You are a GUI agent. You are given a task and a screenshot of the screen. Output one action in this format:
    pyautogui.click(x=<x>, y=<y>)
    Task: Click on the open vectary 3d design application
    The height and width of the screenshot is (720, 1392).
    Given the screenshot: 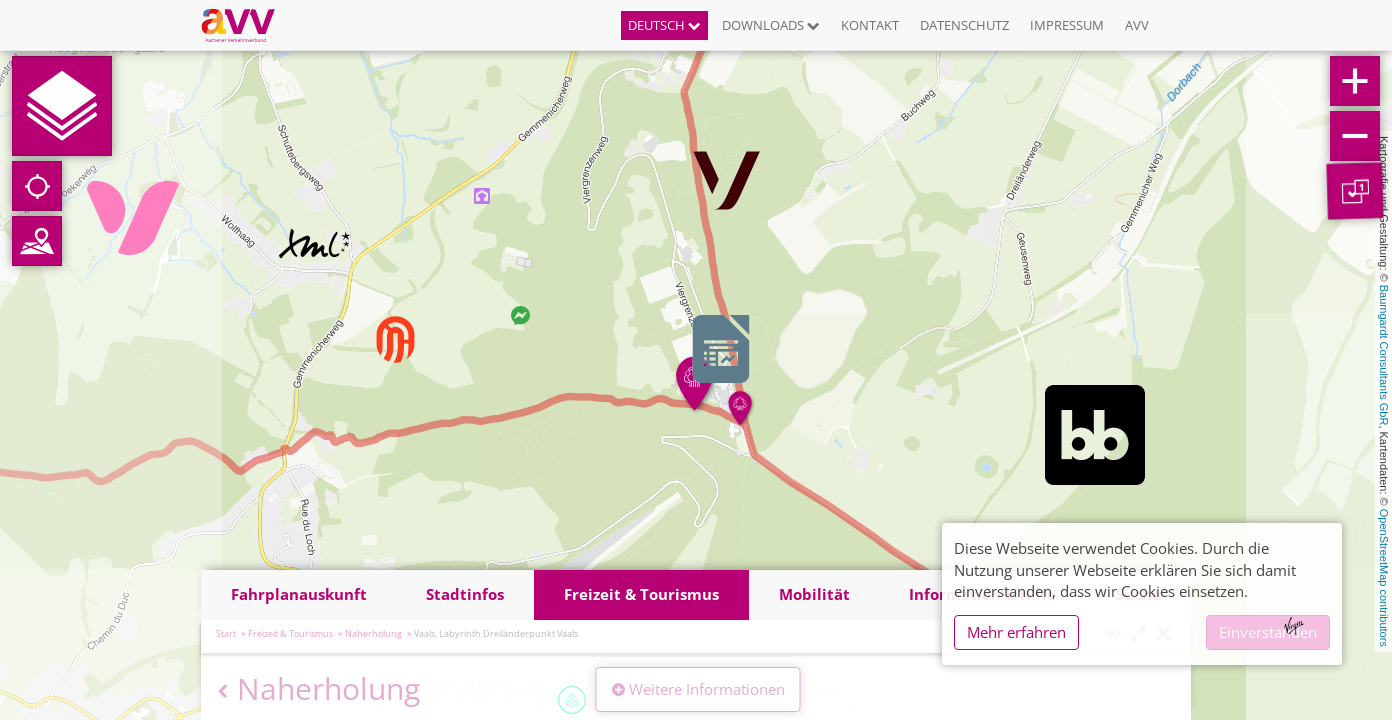 What is the action you would take?
    pyautogui.click(x=133, y=218)
    